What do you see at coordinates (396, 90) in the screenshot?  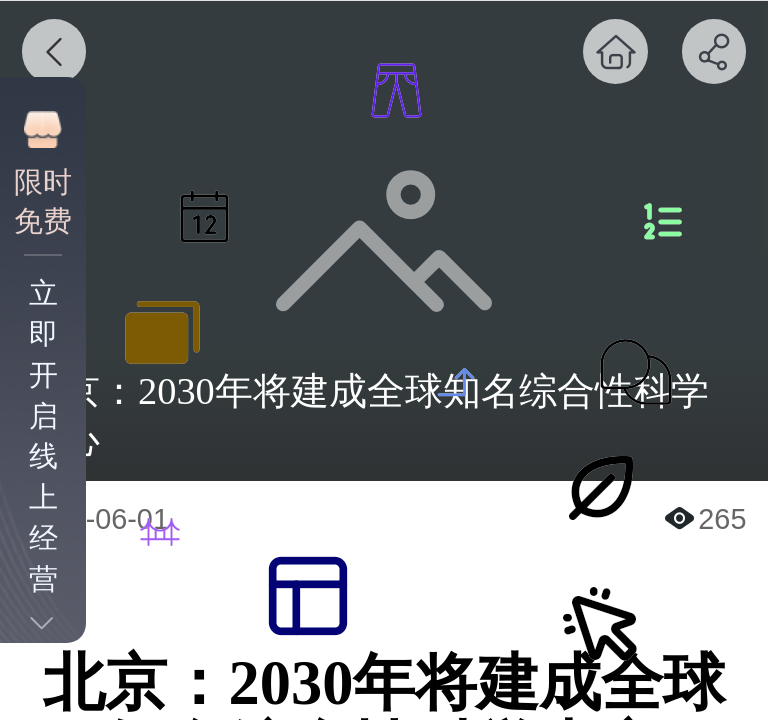 I see `browse pants or bottoms category` at bounding box center [396, 90].